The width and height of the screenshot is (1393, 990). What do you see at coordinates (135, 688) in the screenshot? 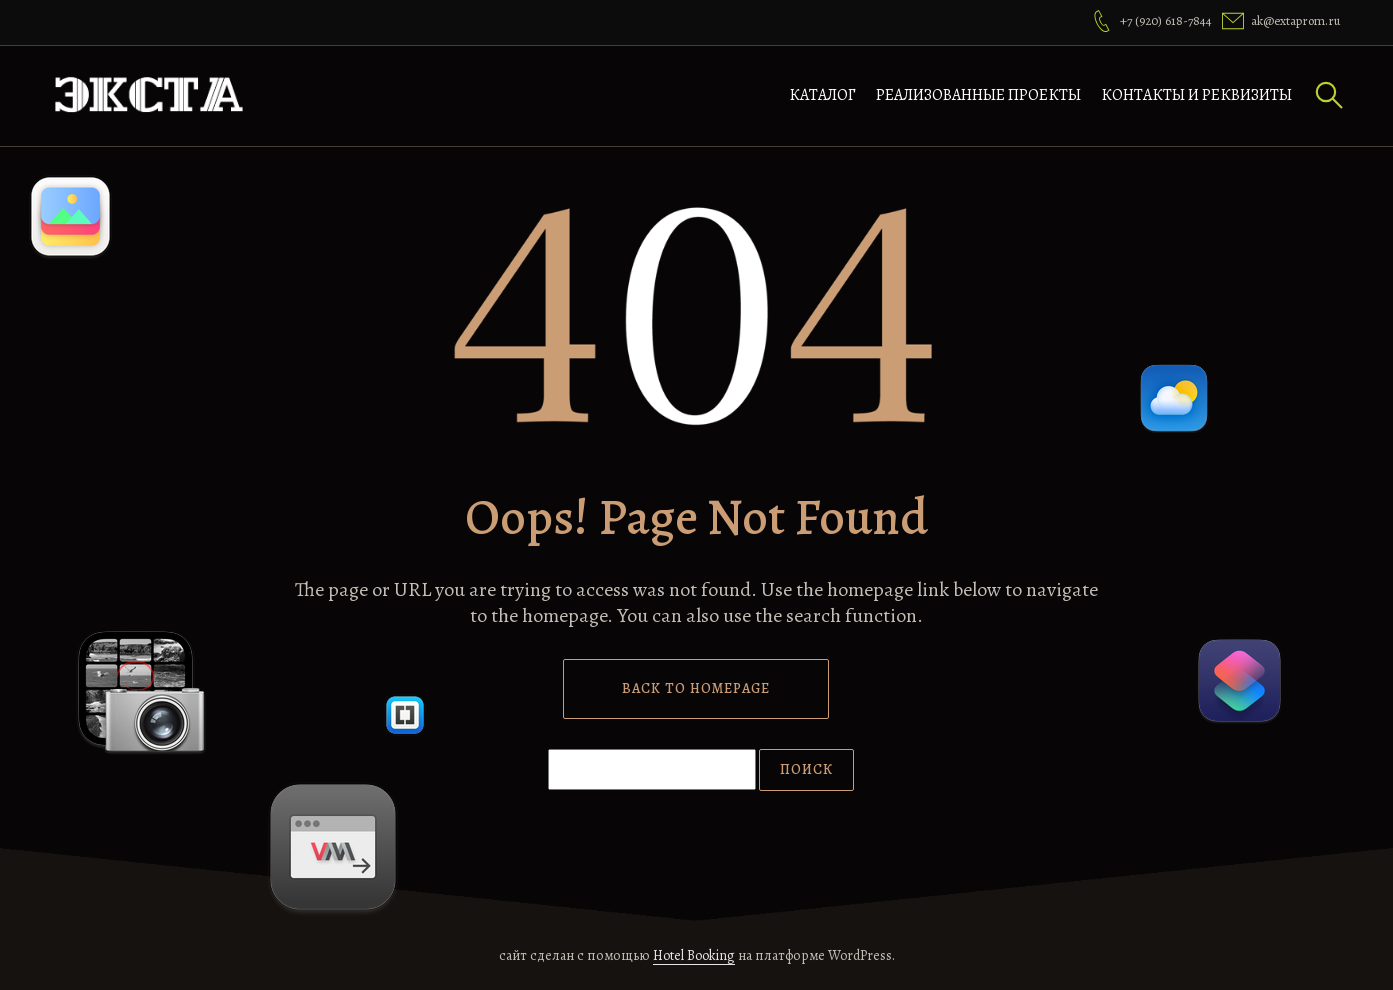
I see `open Image Capture to import photos from connected devices` at bounding box center [135, 688].